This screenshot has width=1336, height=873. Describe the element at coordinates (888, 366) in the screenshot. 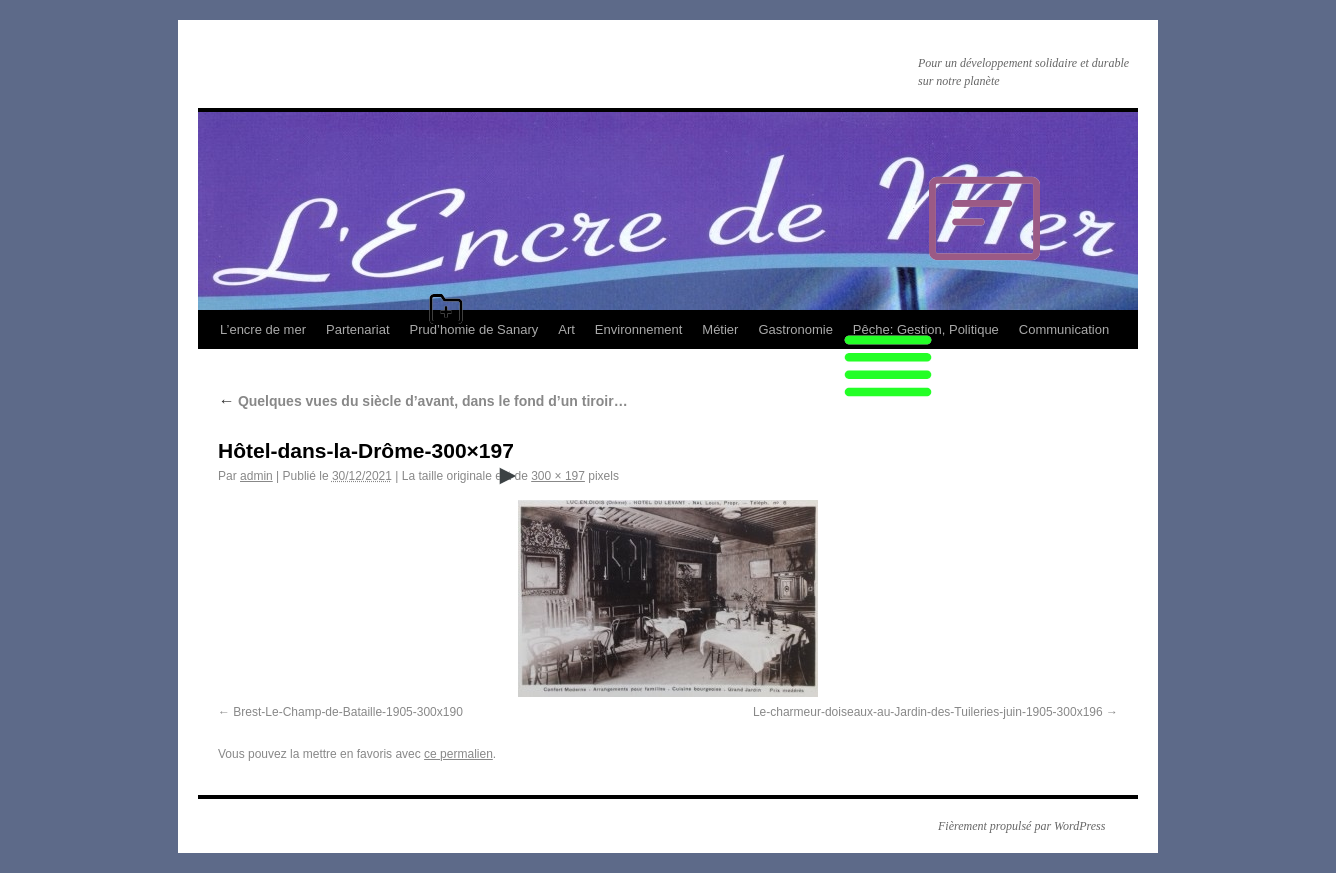

I see `justify text alignment` at that location.